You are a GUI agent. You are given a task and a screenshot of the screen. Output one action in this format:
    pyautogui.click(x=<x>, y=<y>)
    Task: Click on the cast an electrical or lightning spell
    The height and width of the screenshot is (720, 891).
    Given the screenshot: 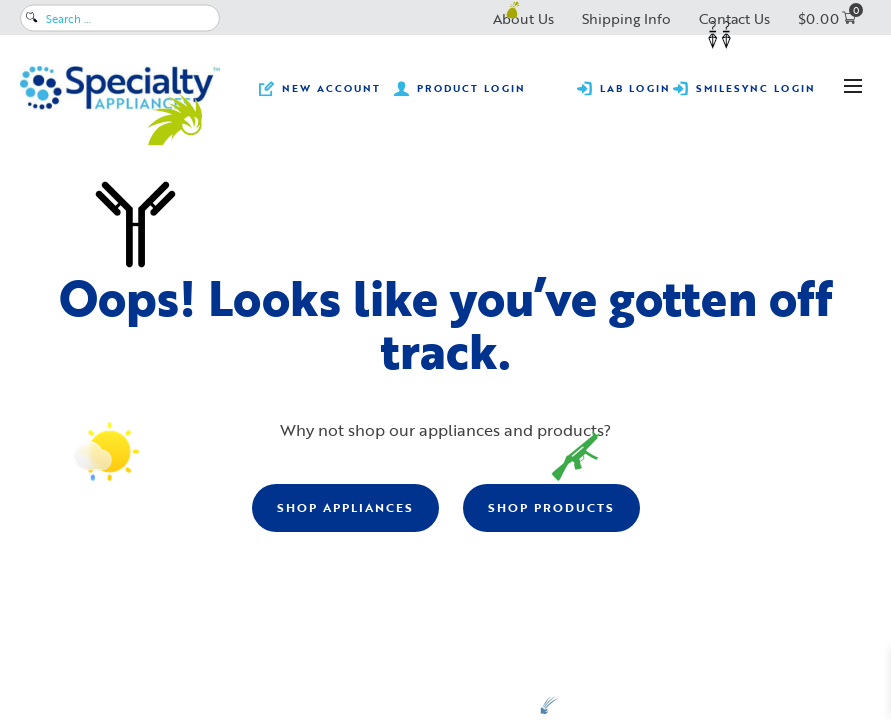 What is the action you would take?
    pyautogui.click(x=174, y=117)
    